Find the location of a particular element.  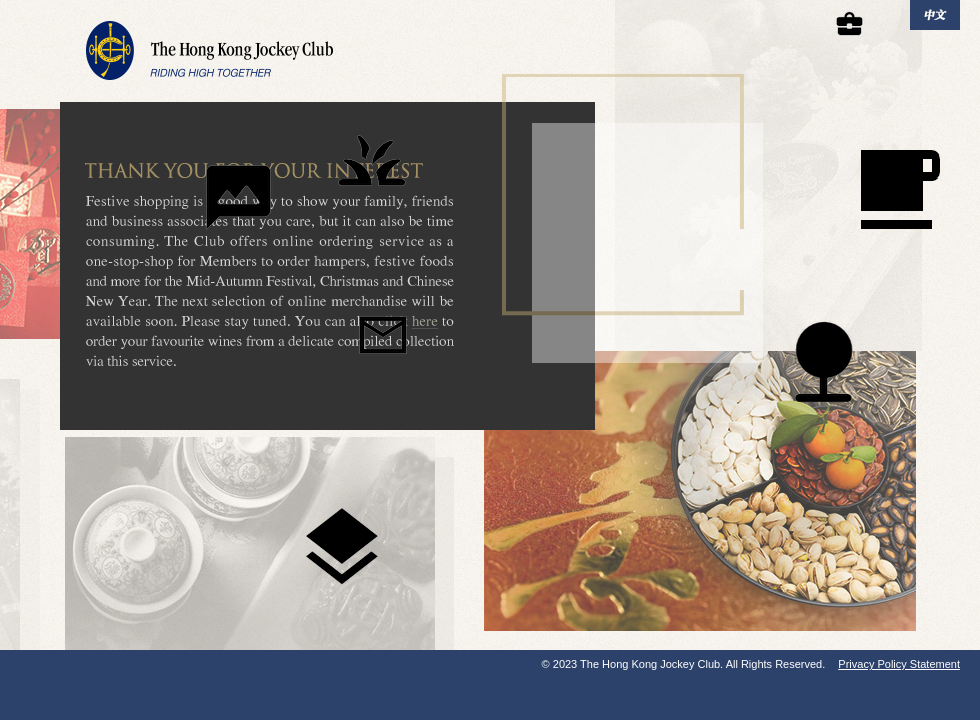

new multimedia message received is located at coordinates (238, 197).